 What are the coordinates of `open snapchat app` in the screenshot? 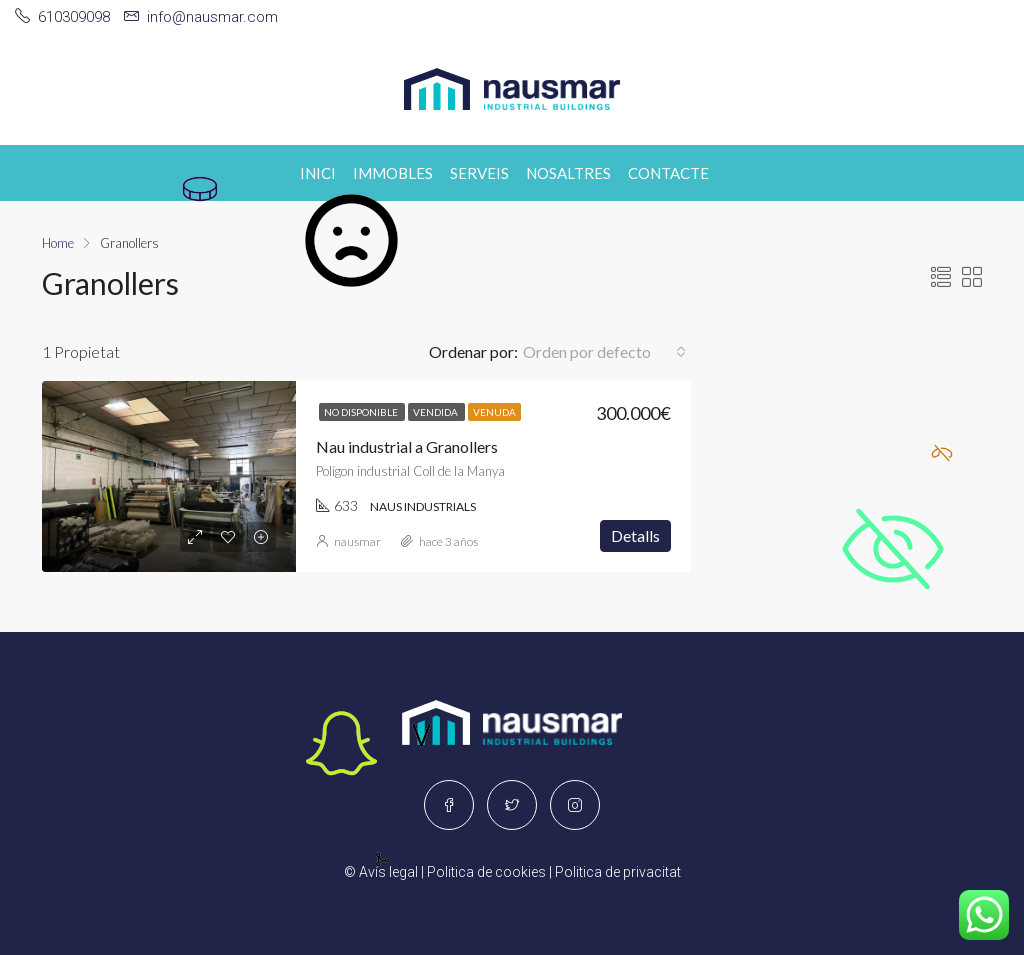 It's located at (341, 744).